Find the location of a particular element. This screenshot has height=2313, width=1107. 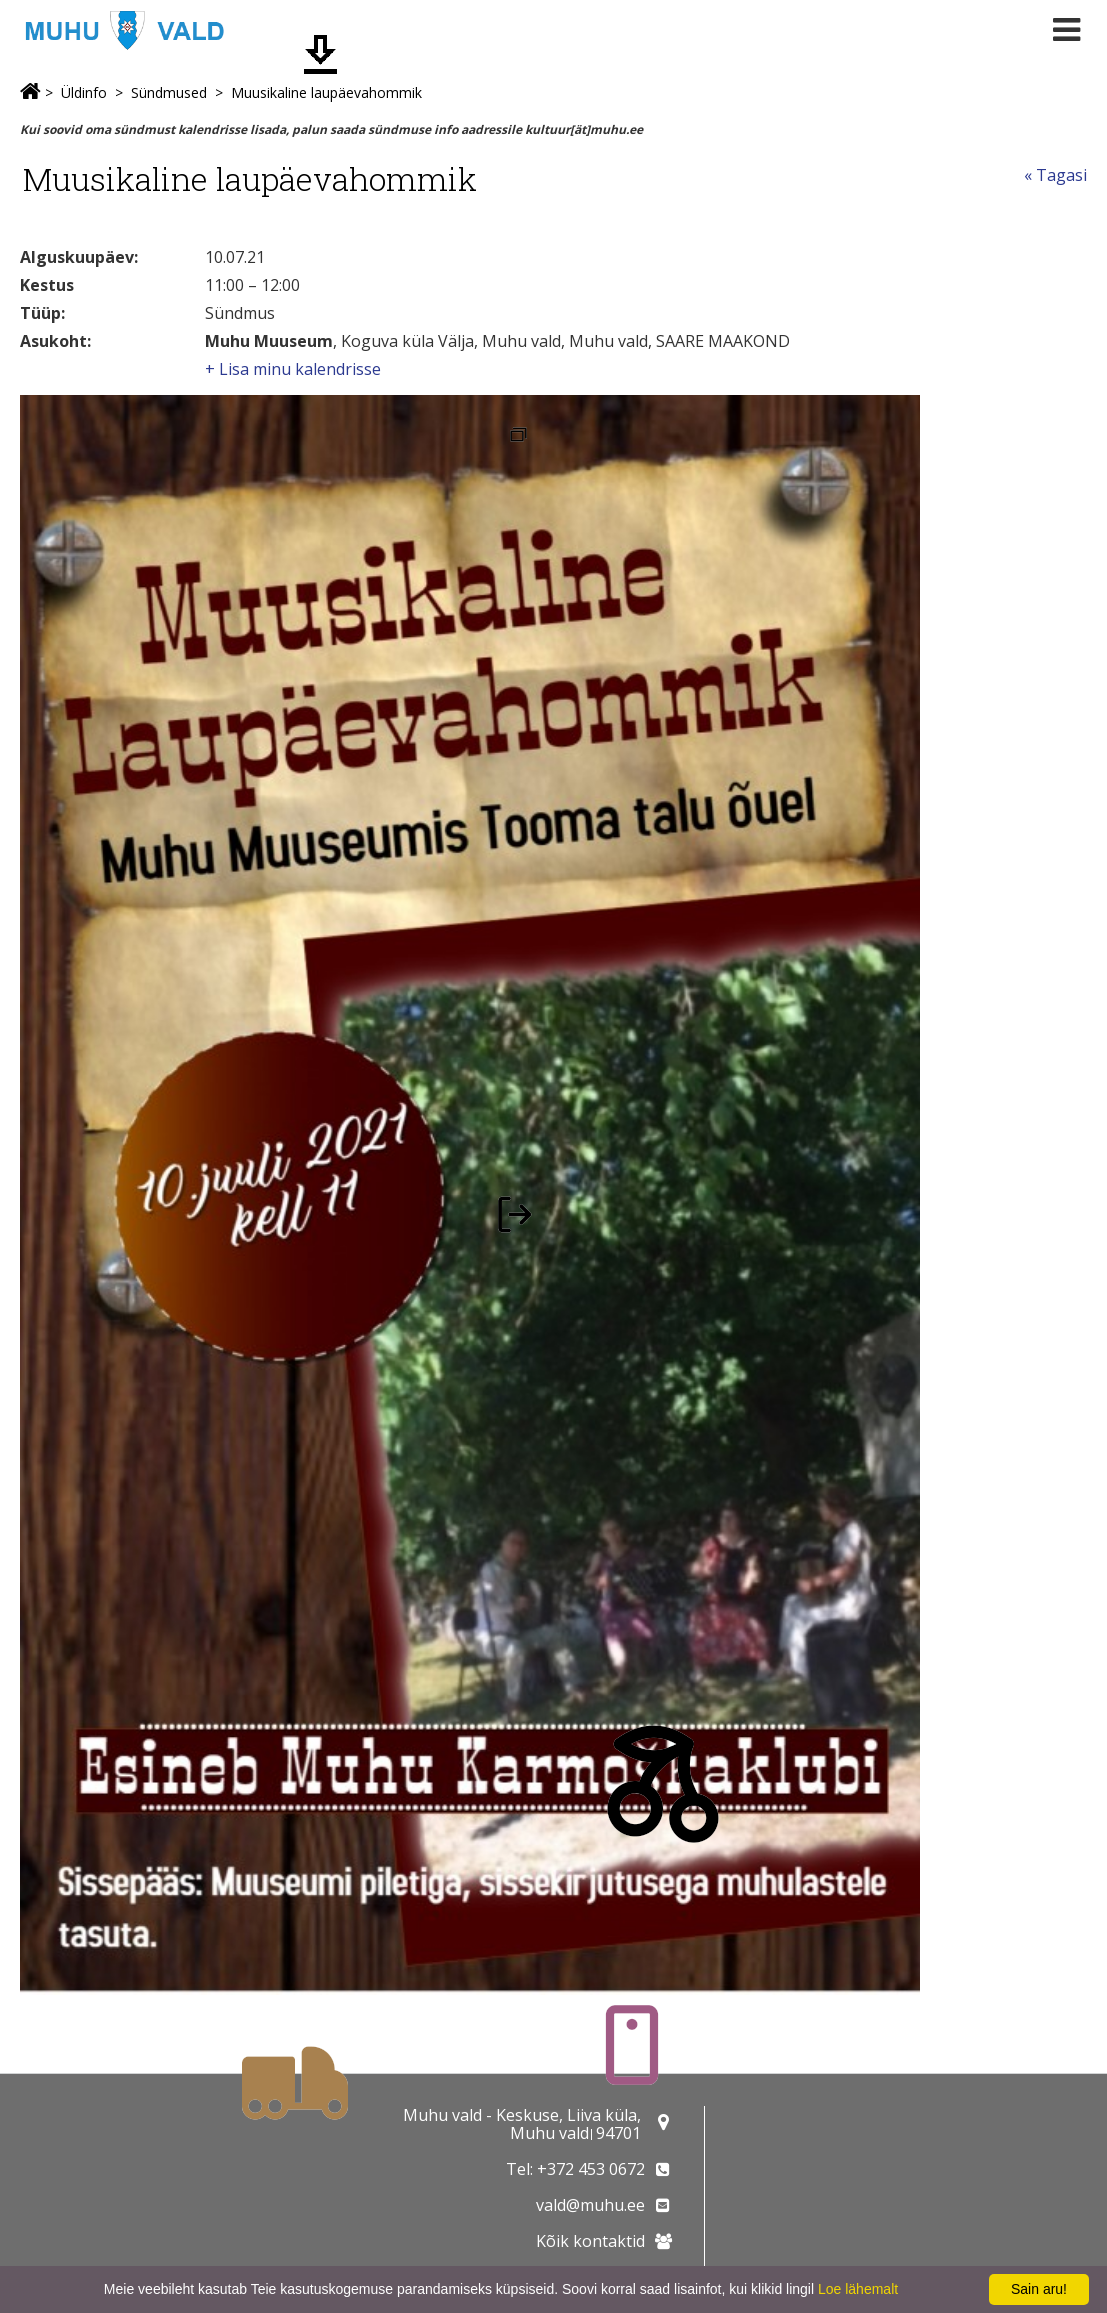

download a file is located at coordinates (320, 55).